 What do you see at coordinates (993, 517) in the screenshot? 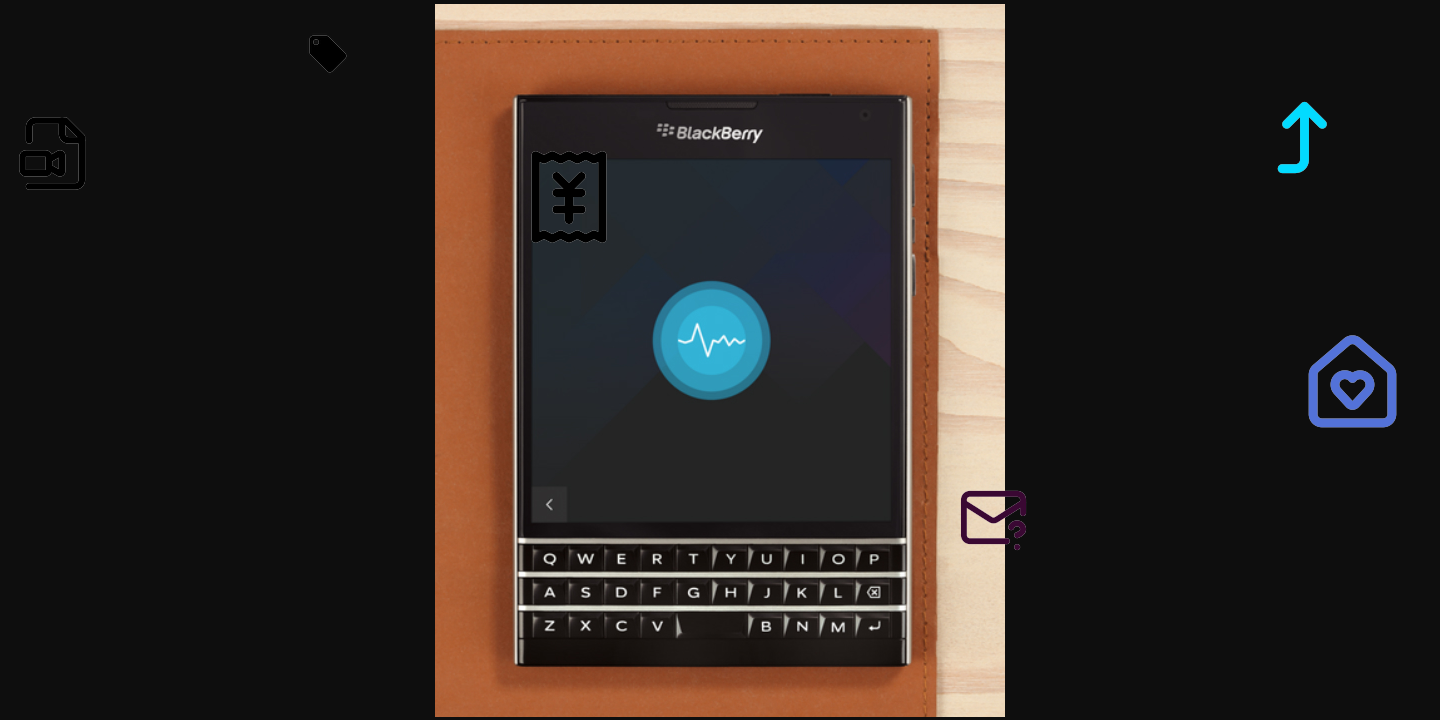
I see `access email help or support` at bounding box center [993, 517].